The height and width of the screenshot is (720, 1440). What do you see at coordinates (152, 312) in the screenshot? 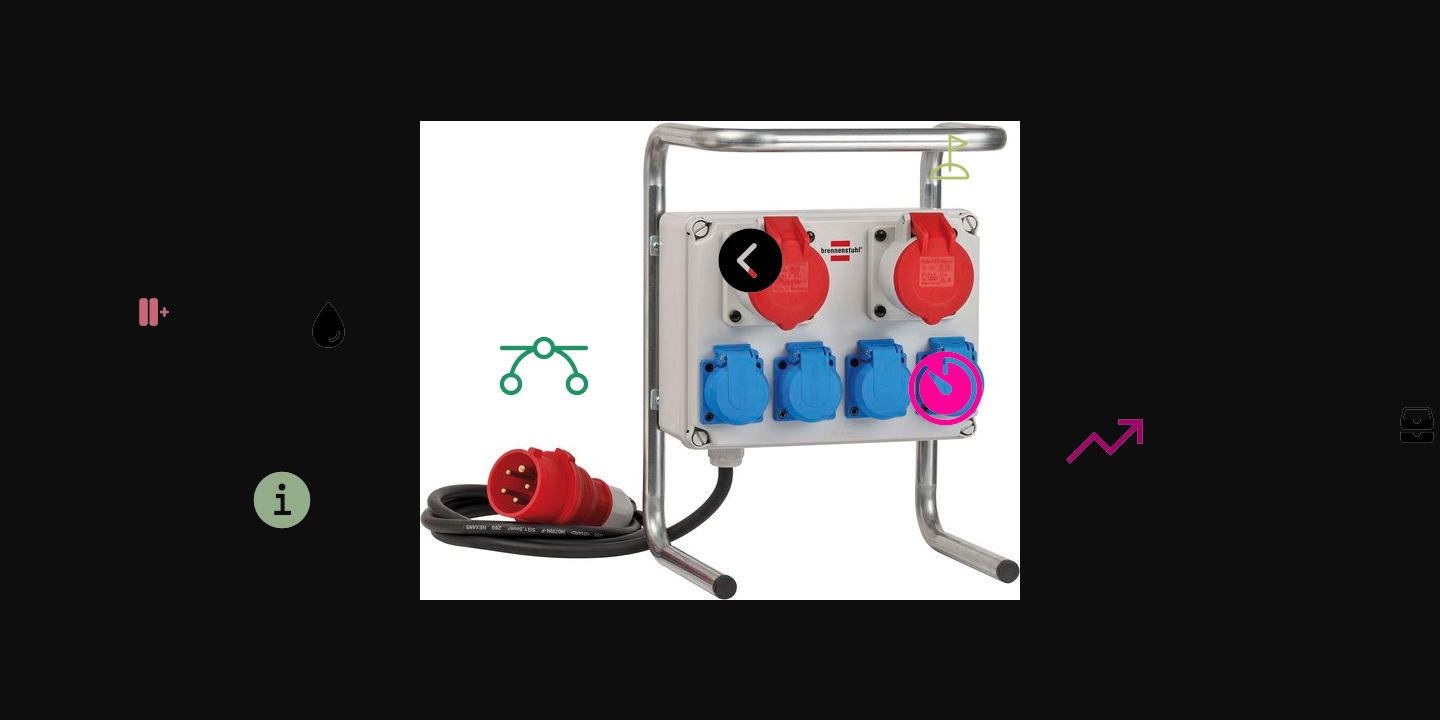
I see `add a new column to the right` at bounding box center [152, 312].